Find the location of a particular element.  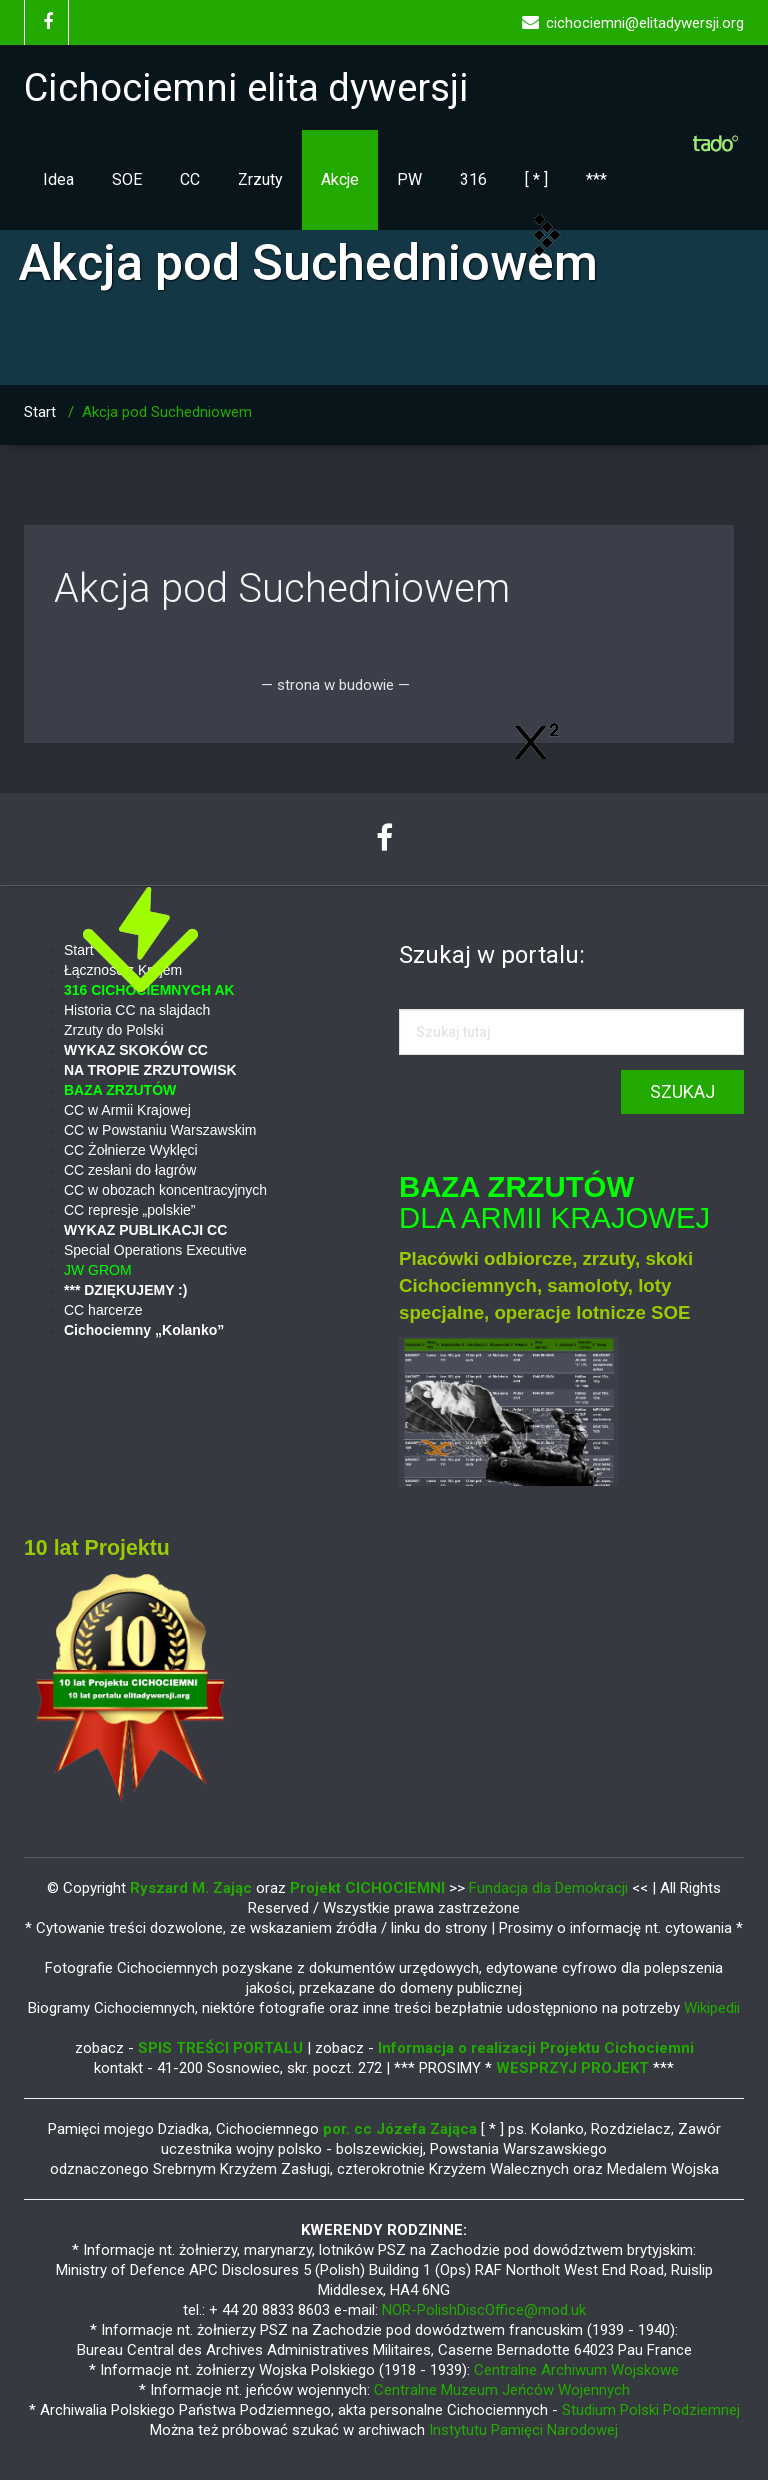

tado° smart home app logo is located at coordinates (715, 143).